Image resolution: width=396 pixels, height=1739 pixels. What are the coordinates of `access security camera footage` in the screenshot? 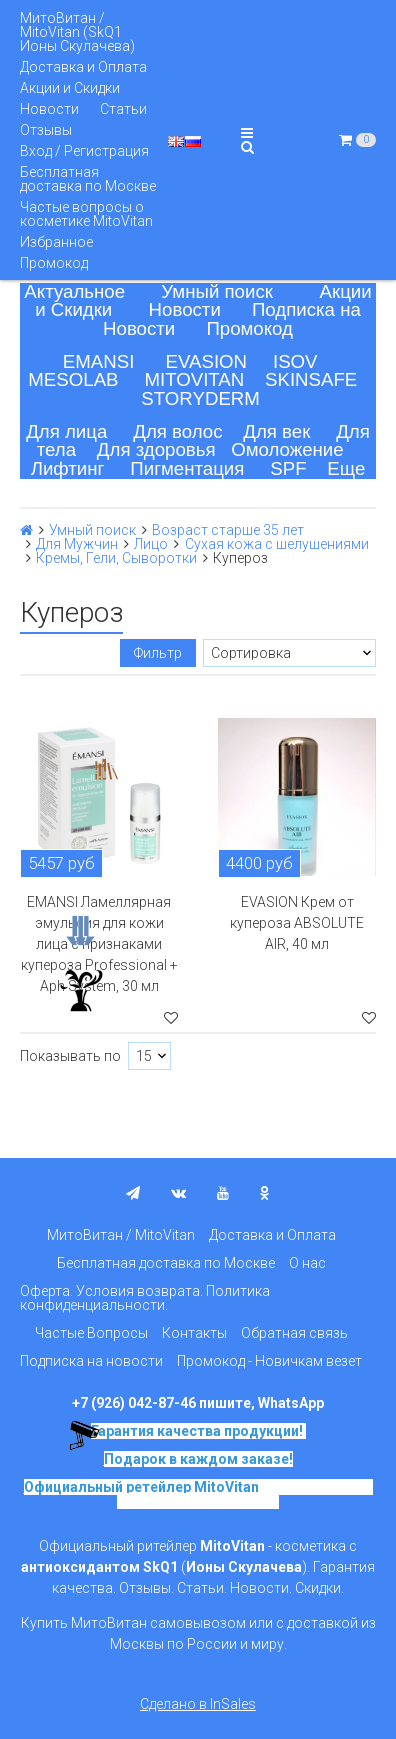 It's located at (84, 1435).